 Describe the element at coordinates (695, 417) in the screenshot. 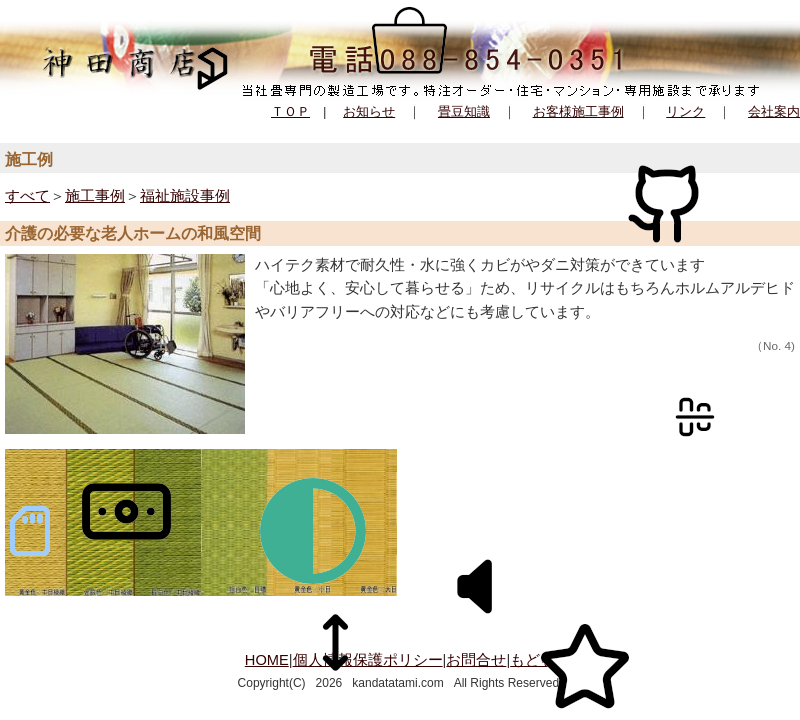

I see `align selected objects to horizontal center` at that location.